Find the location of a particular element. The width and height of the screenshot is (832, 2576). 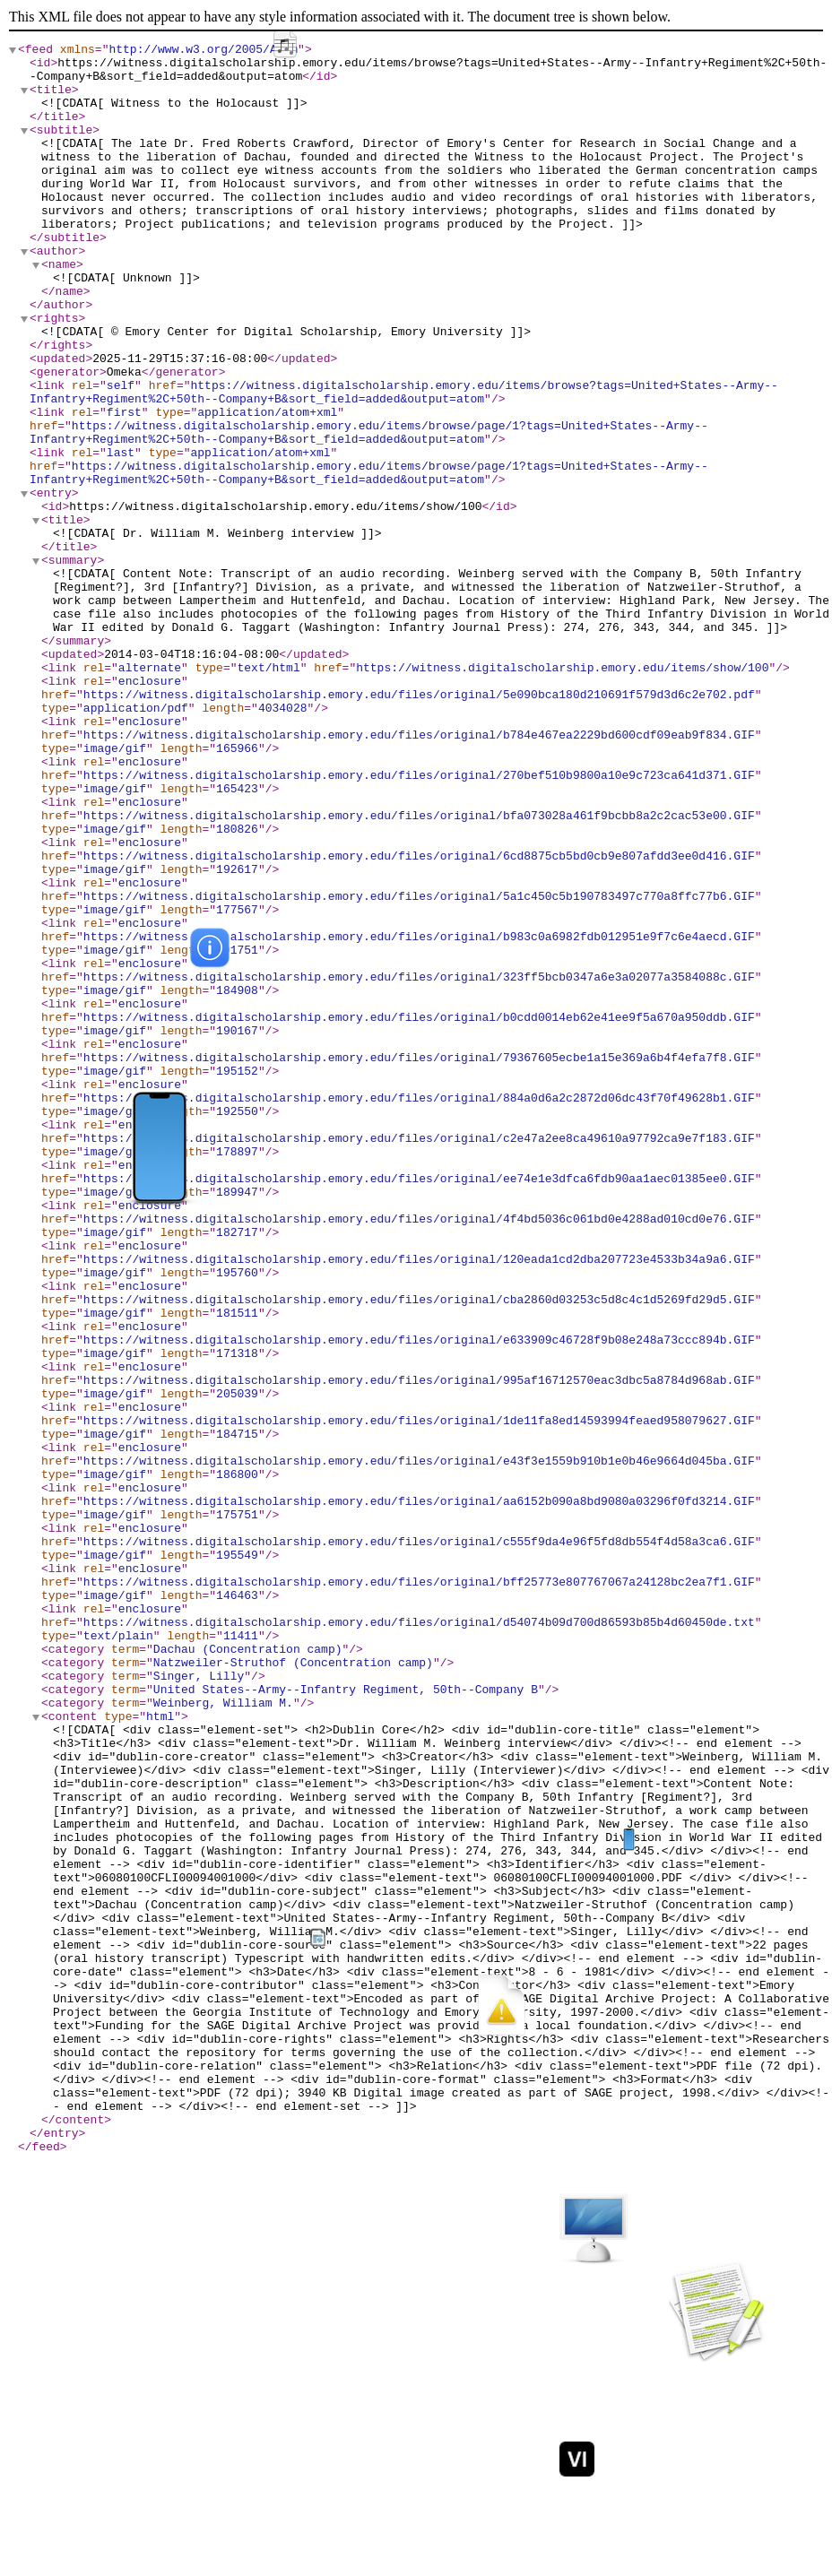

iPhone XR device icon is located at coordinates (628, 1839).